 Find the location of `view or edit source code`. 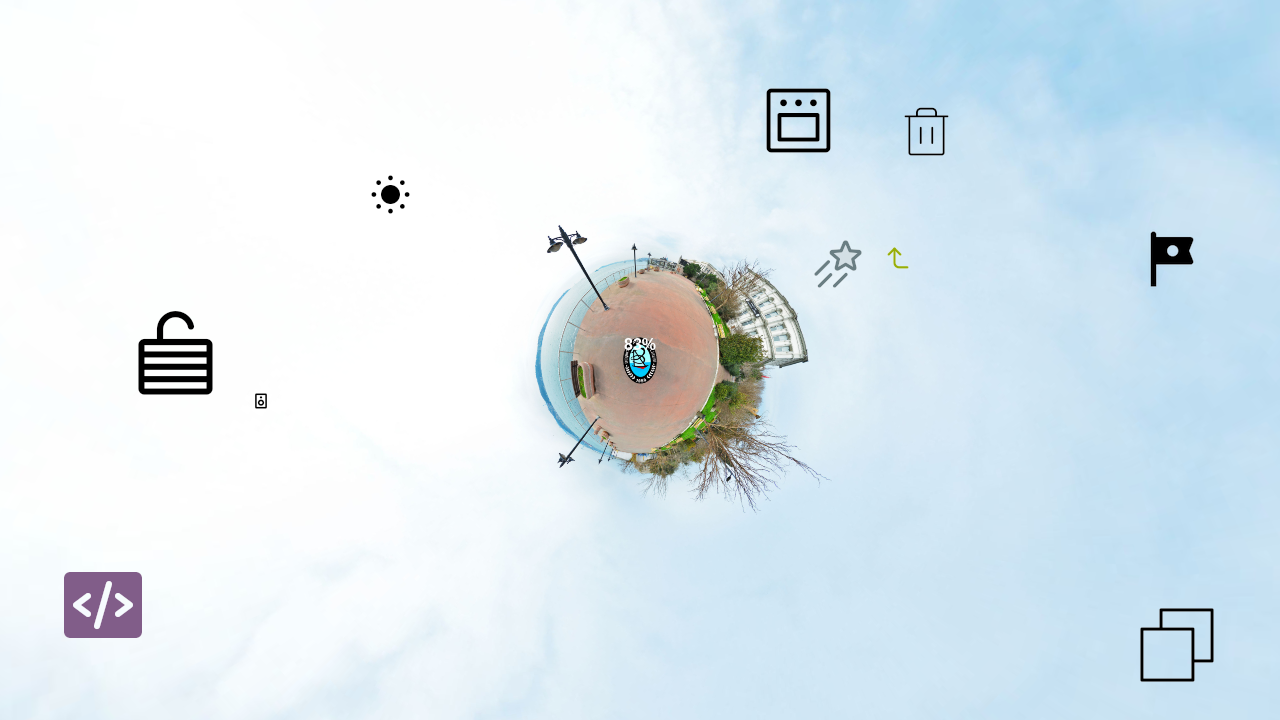

view or edit source code is located at coordinates (103, 605).